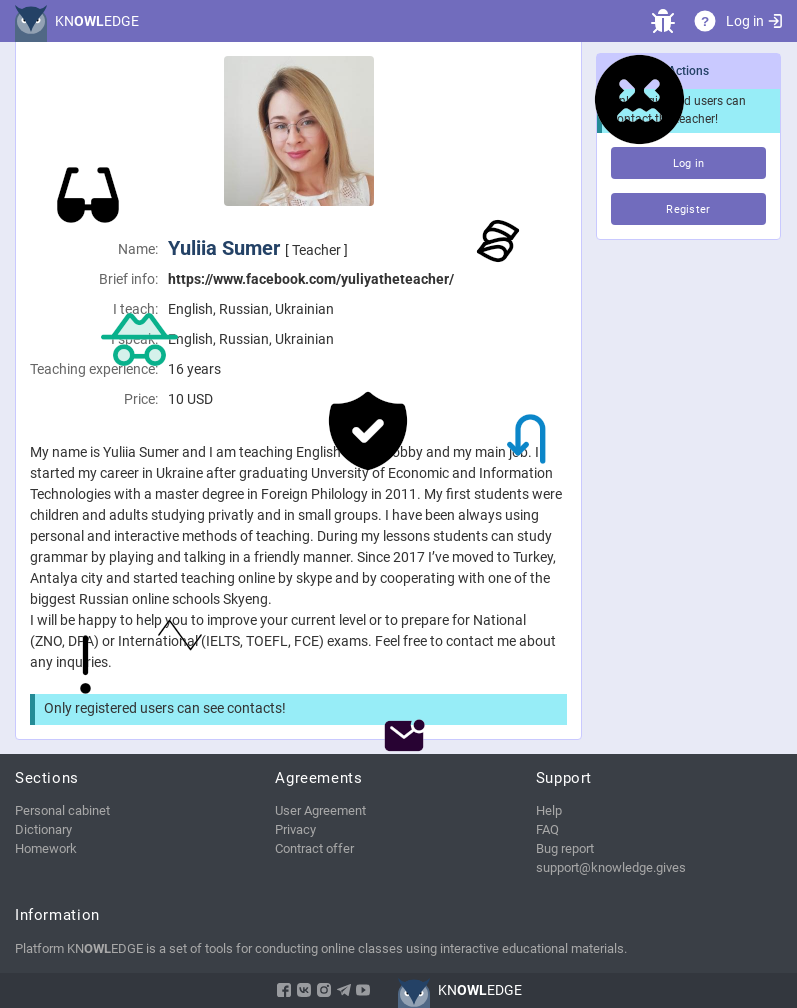  Describe the element at coordinates (639, 99) in the screenshot. I see `express frustration or anger reaction` at that location.